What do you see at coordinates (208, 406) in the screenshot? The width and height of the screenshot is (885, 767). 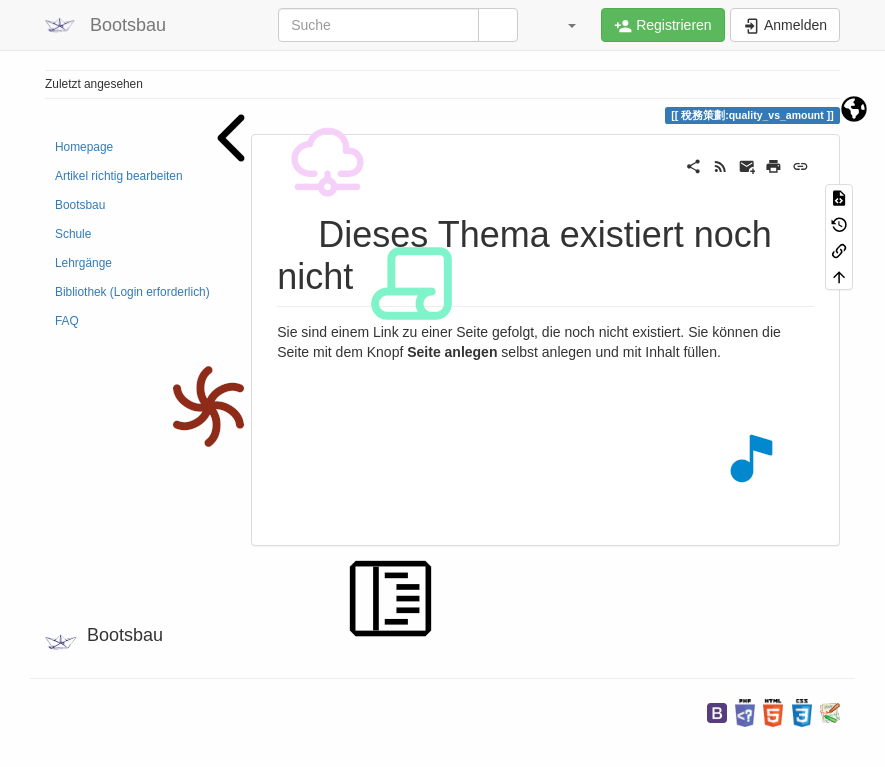 I see `access space or astronomy-themed content` at bounding box center [208, 406].